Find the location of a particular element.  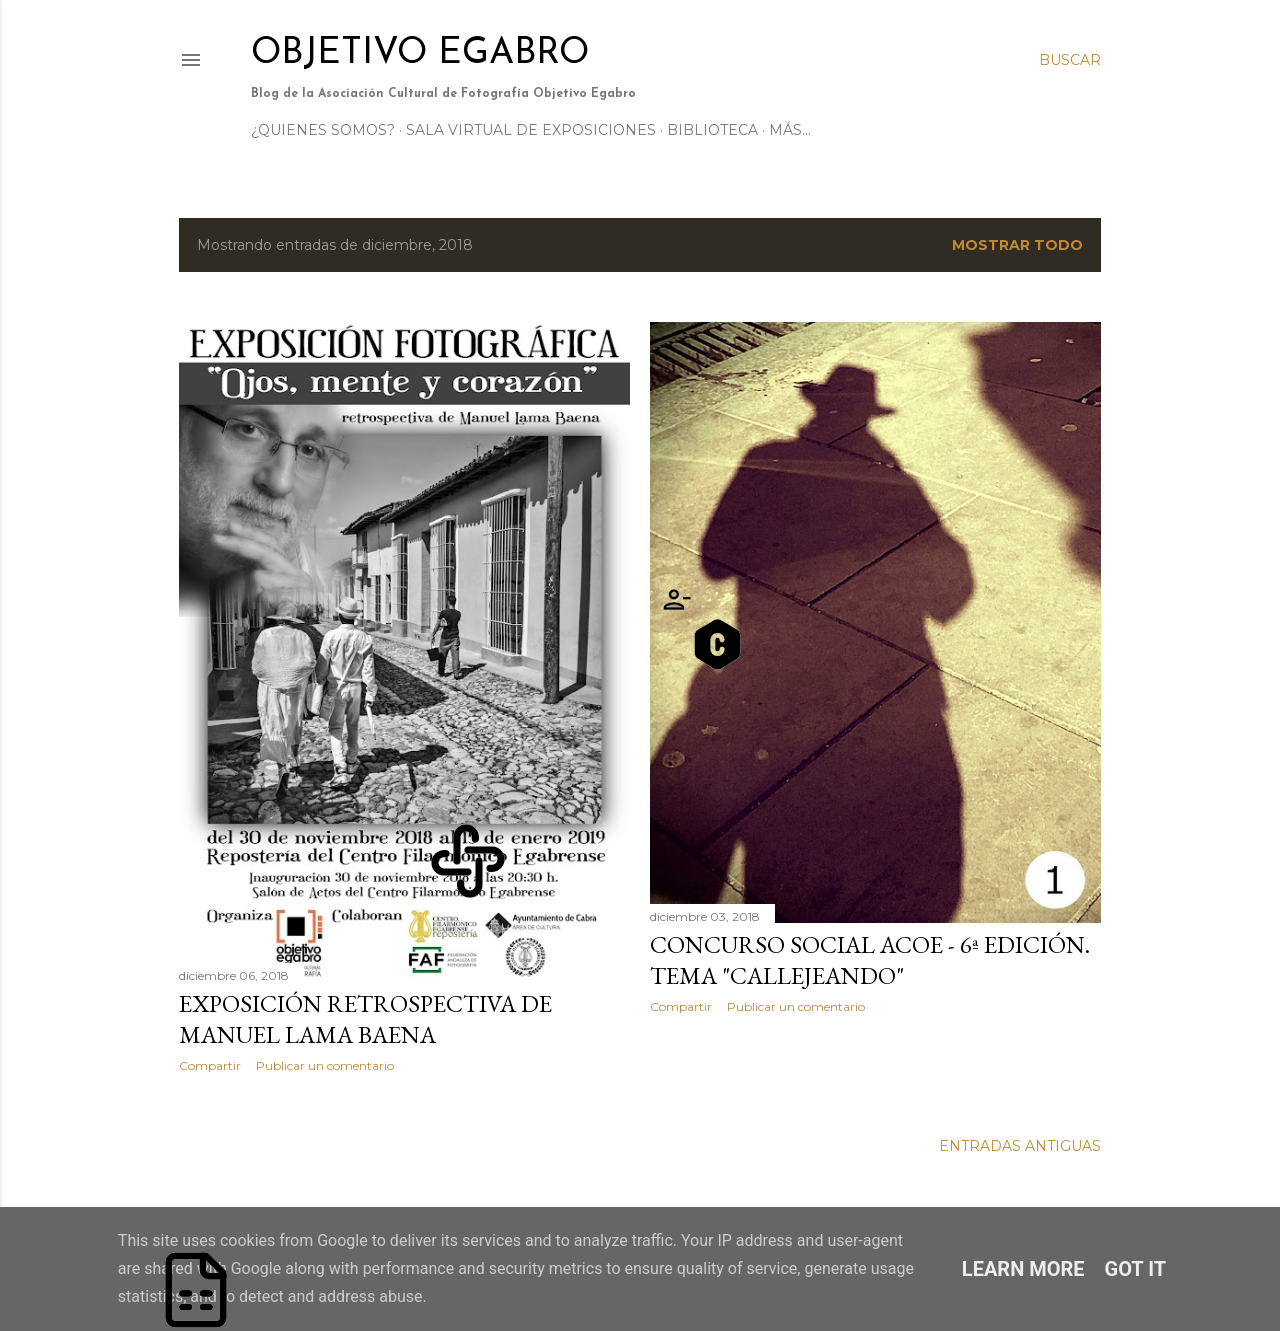

access API application settings is located at coordinates (468, 861).